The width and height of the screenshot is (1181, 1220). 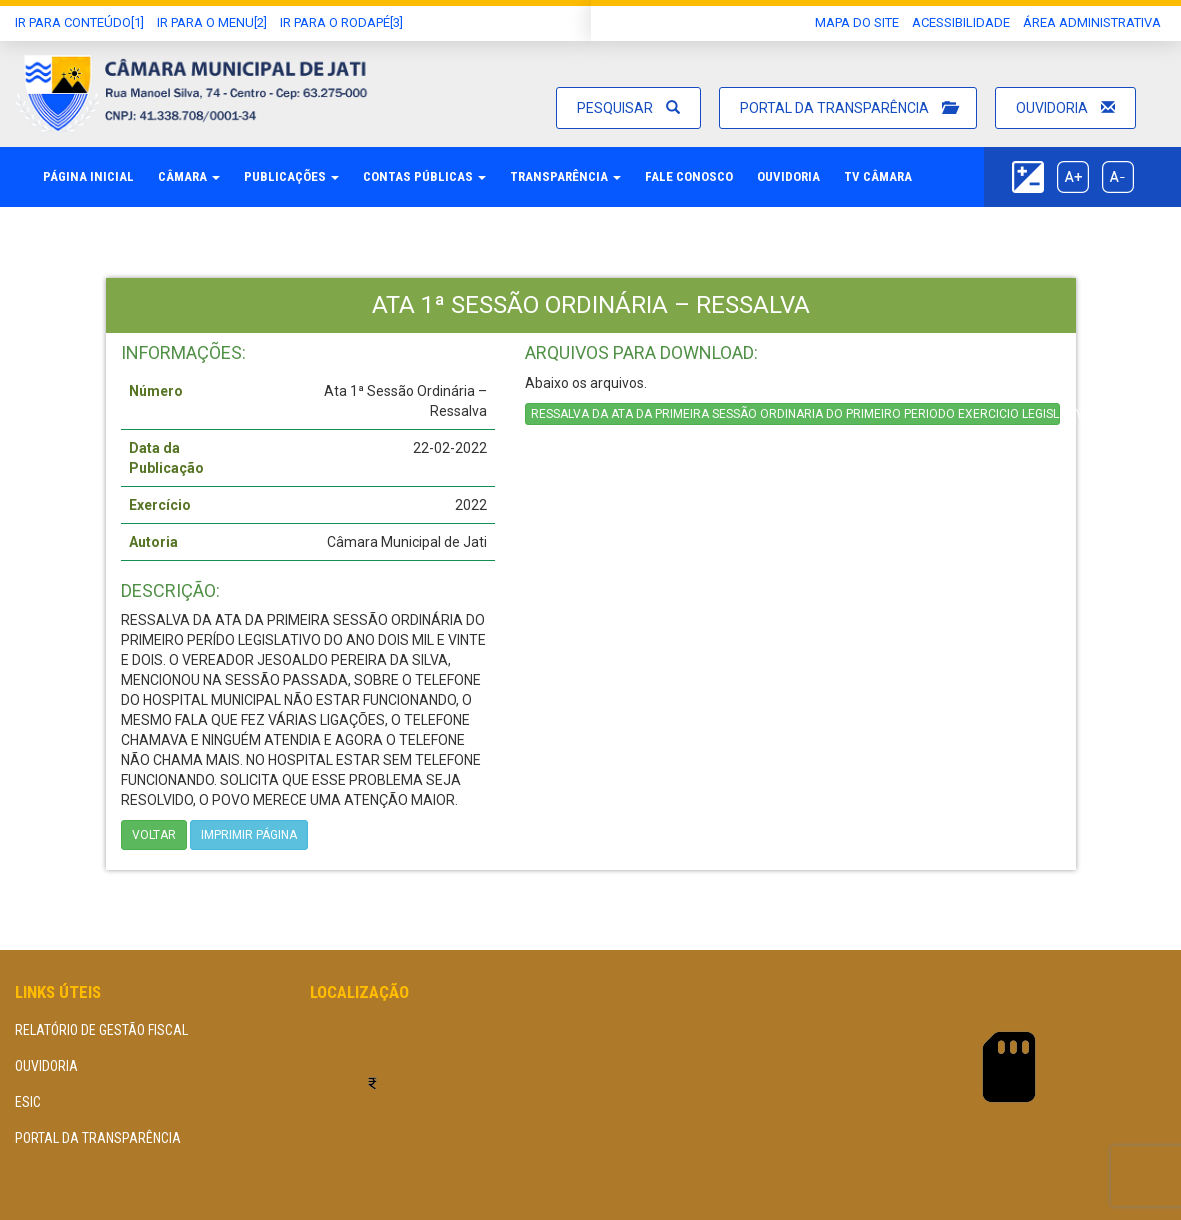 I want to click on access external storage, so click(x=1009, y=1067).